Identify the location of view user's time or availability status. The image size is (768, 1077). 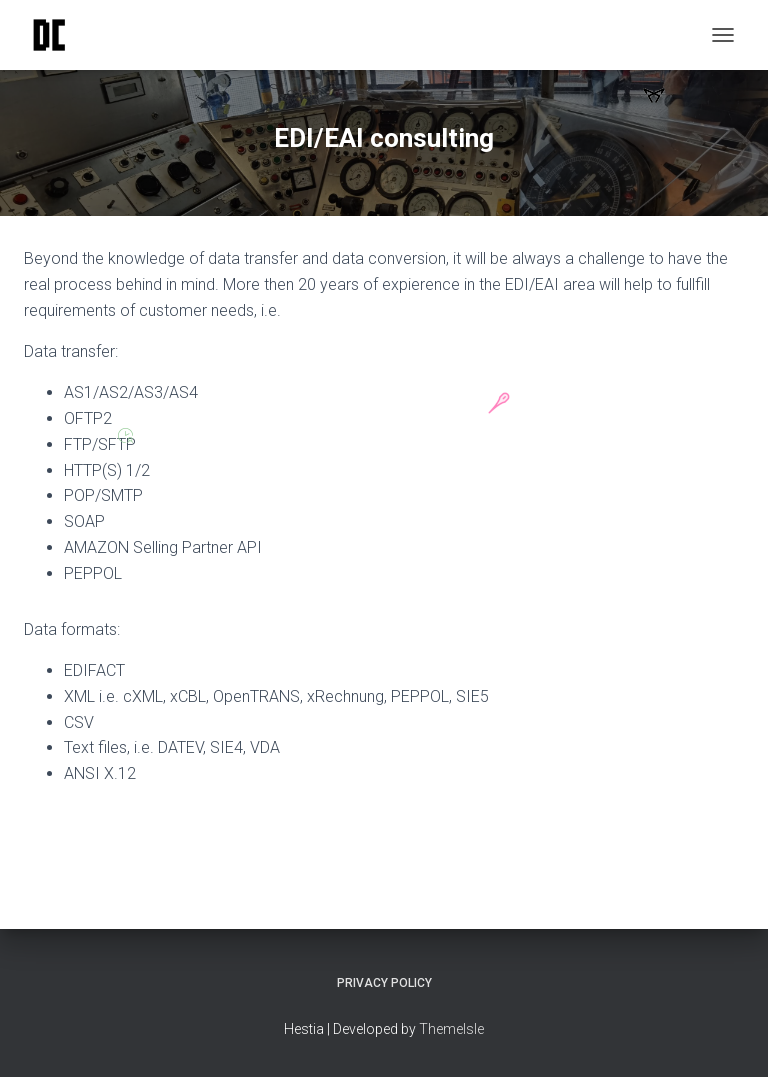
(125, 435).